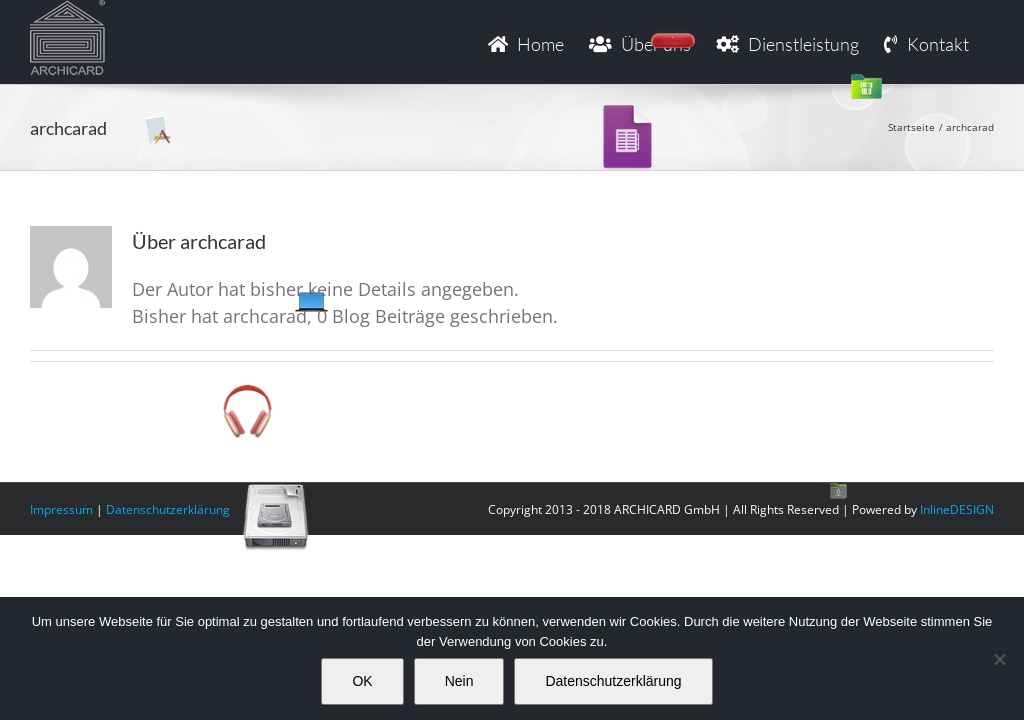  What do you see at coordinates (627, 136) in the screenshot?
I see `open a Microsoft OneNote file` at bounding box center [627, 136].